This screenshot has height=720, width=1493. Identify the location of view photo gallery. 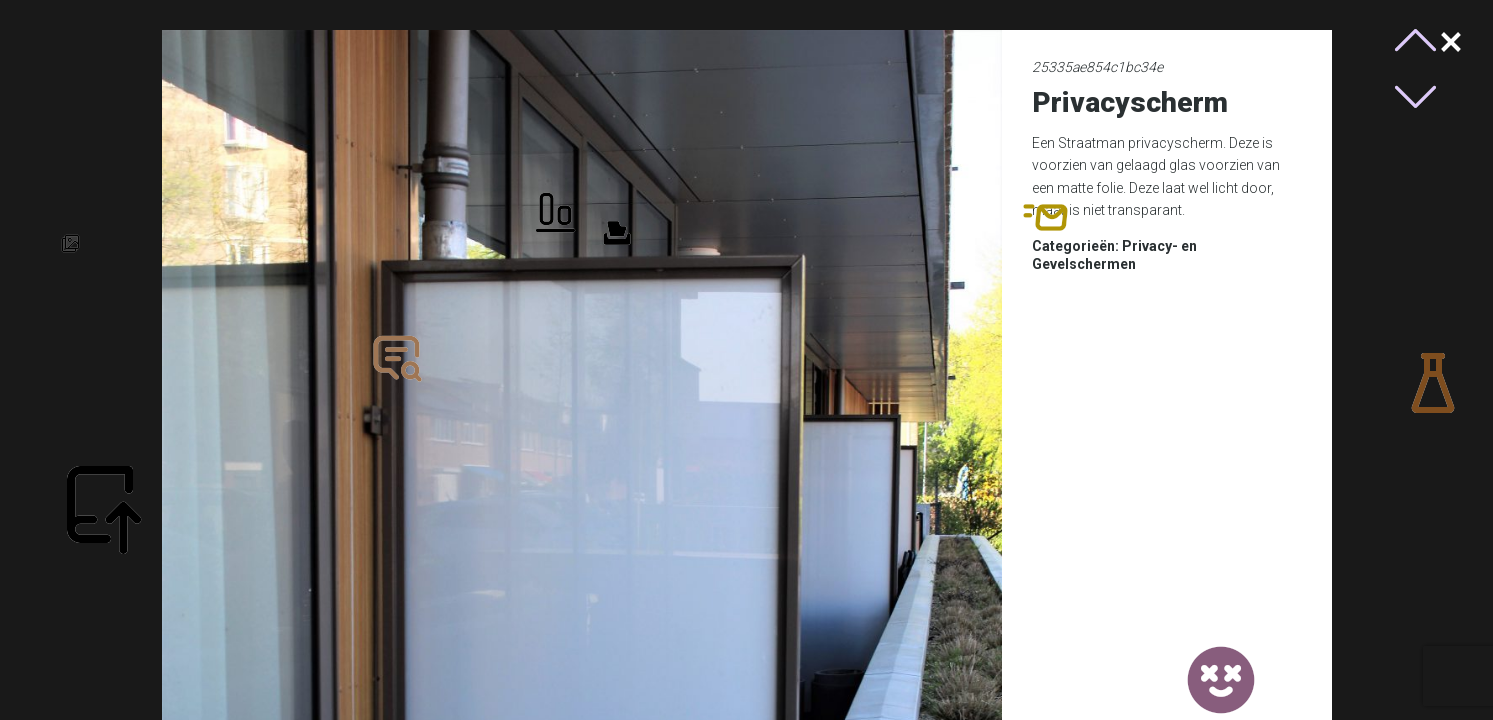
(70, 243).